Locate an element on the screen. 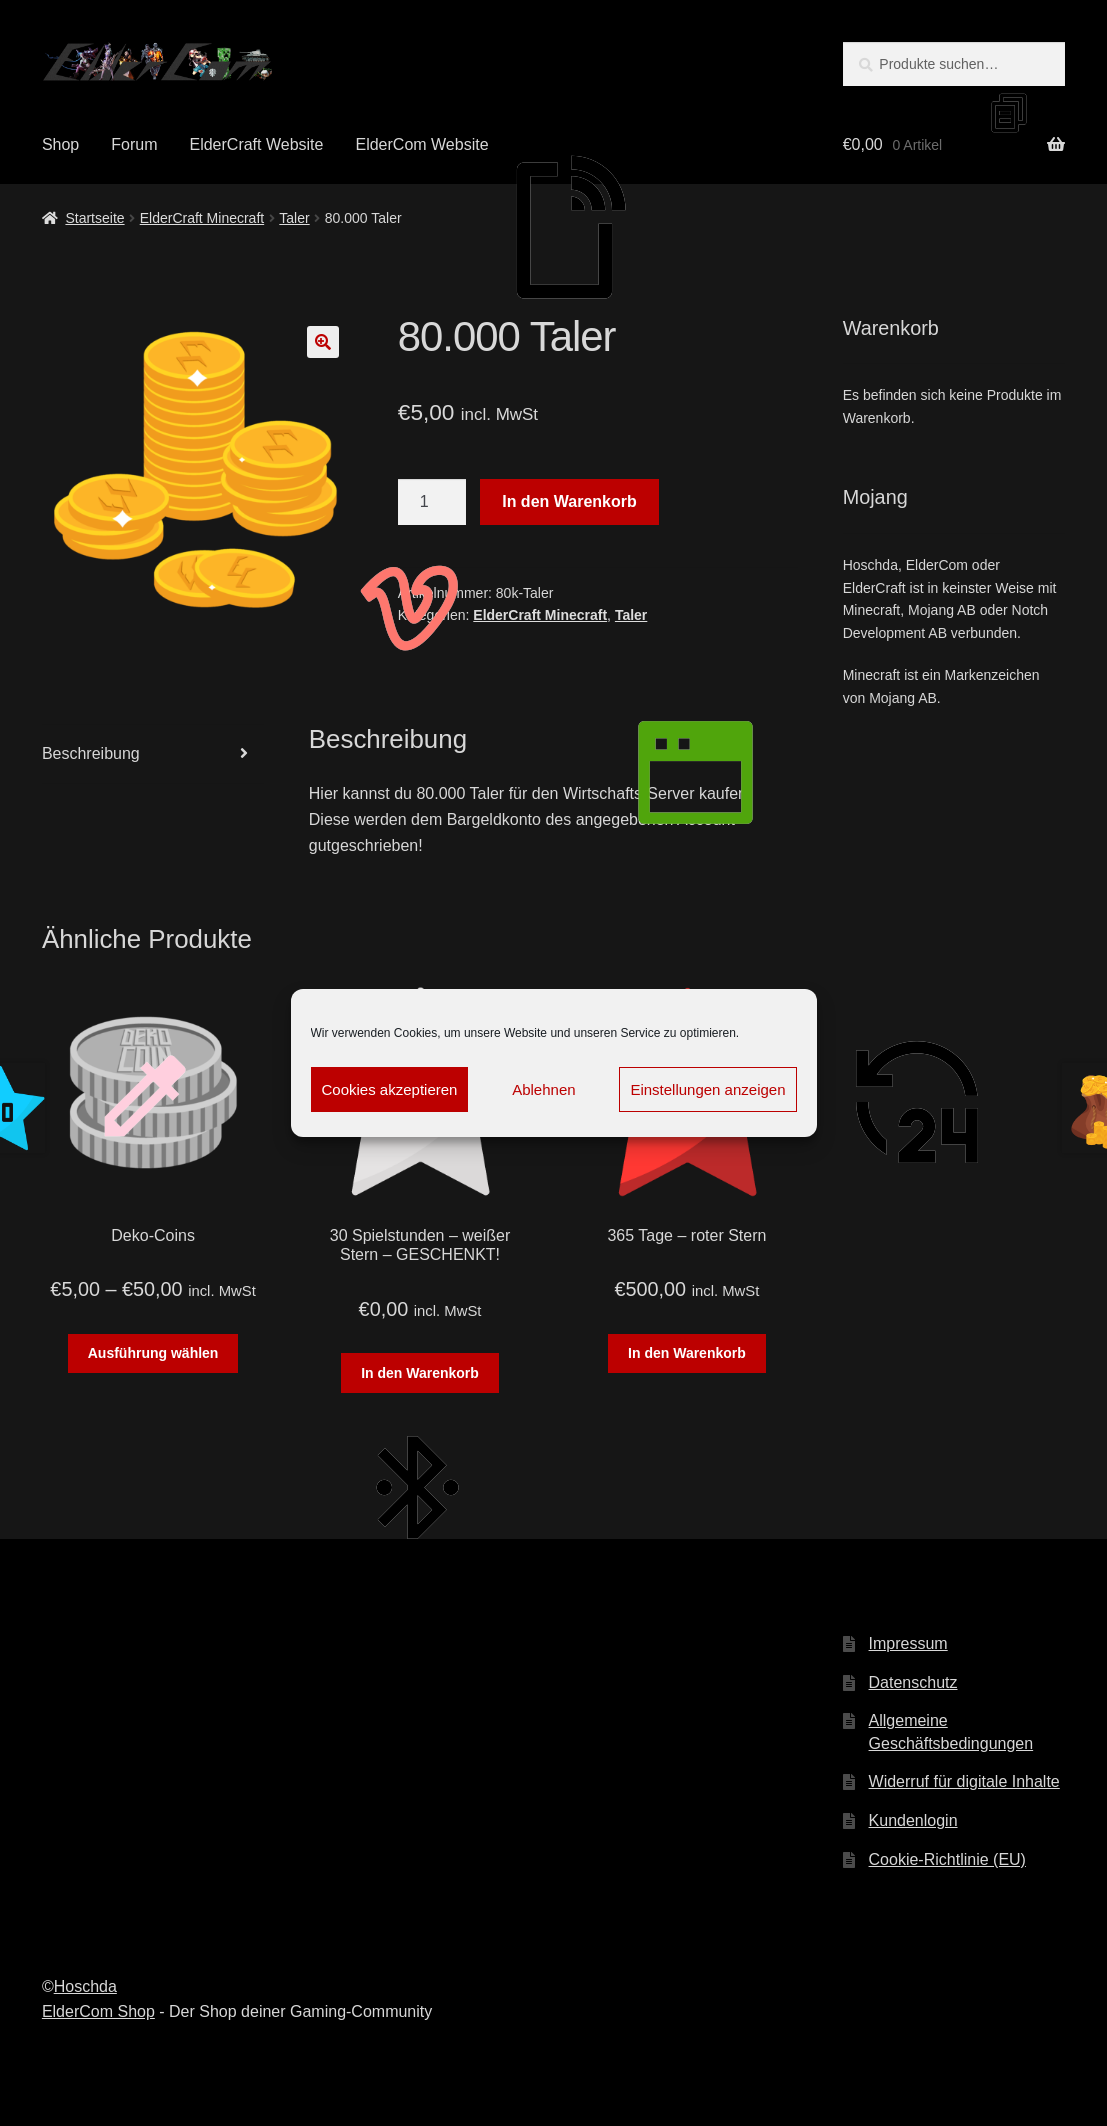  enable mobile hotspot is located at coordinates (564, 230).